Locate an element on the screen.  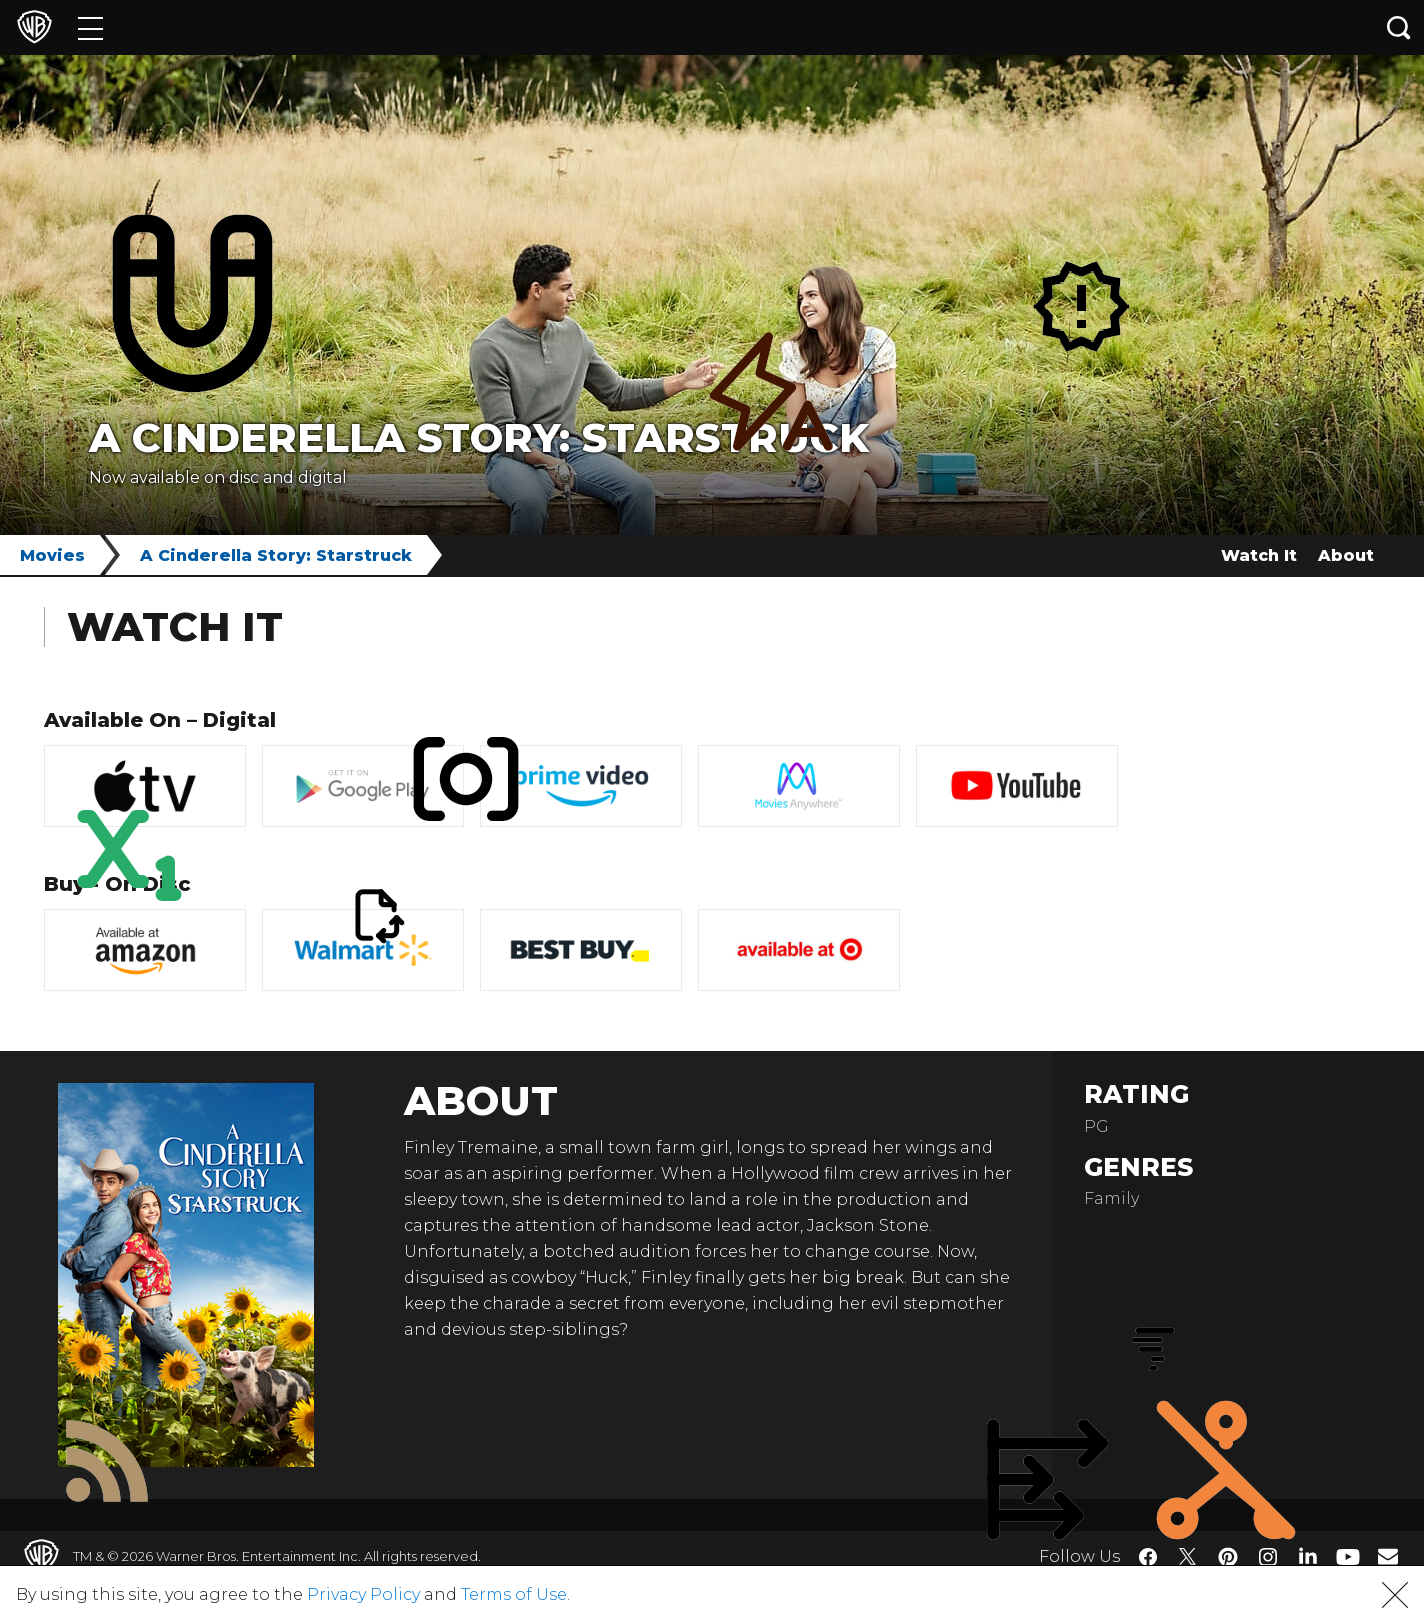
format text as subscript is located at coordinates (123, 849).